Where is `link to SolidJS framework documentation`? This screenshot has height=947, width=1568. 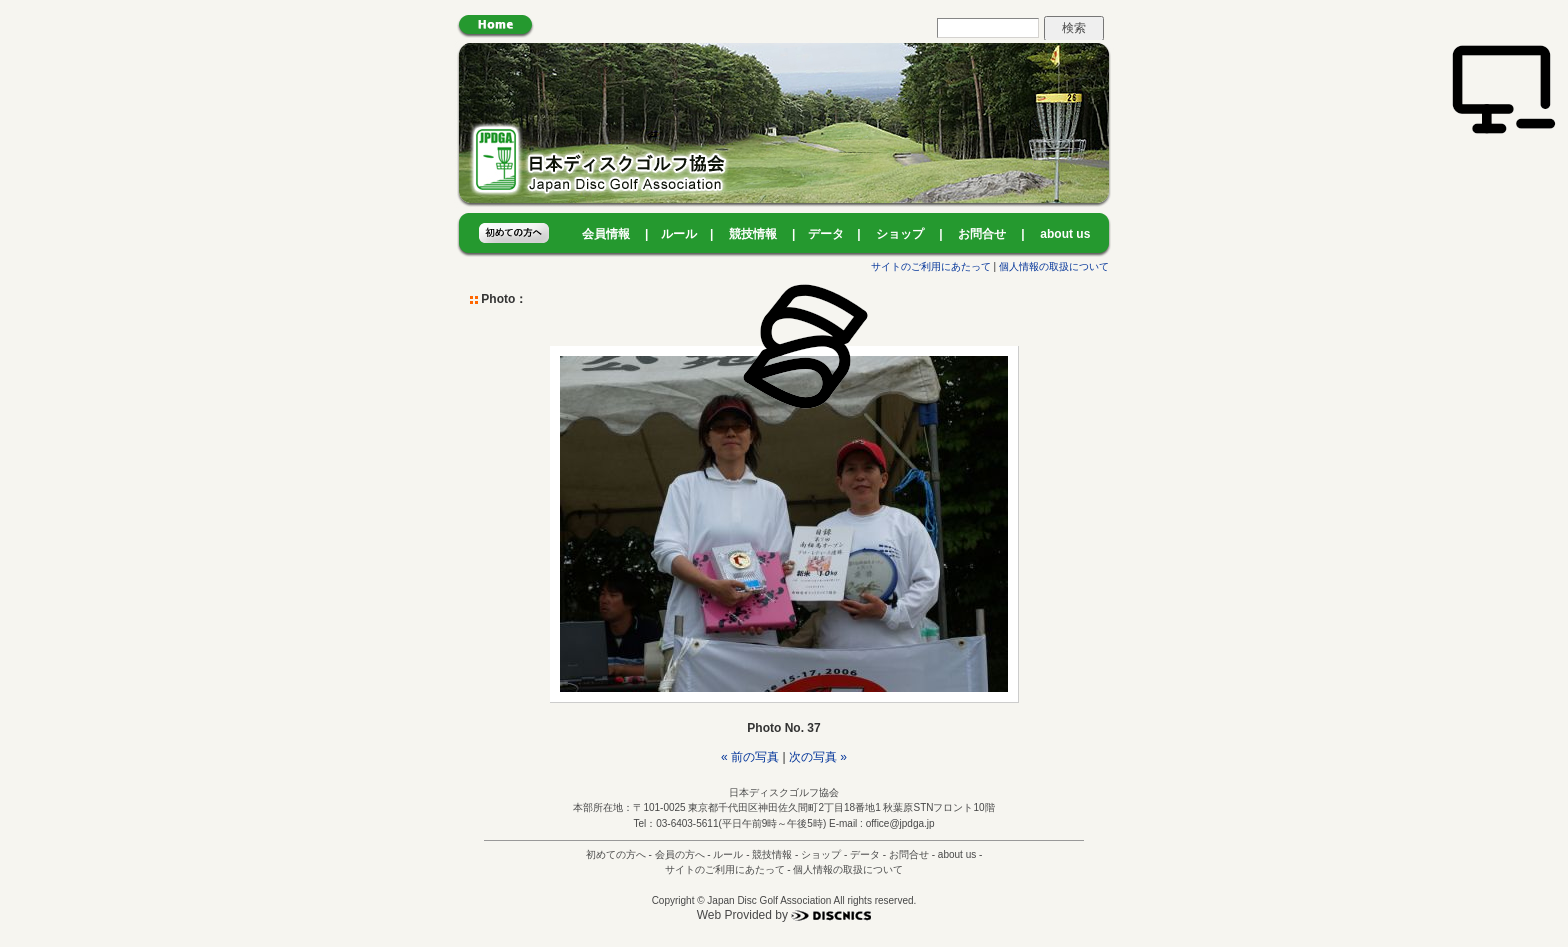 link to SolidJS framework documentation is located at coordinates (805, 346).